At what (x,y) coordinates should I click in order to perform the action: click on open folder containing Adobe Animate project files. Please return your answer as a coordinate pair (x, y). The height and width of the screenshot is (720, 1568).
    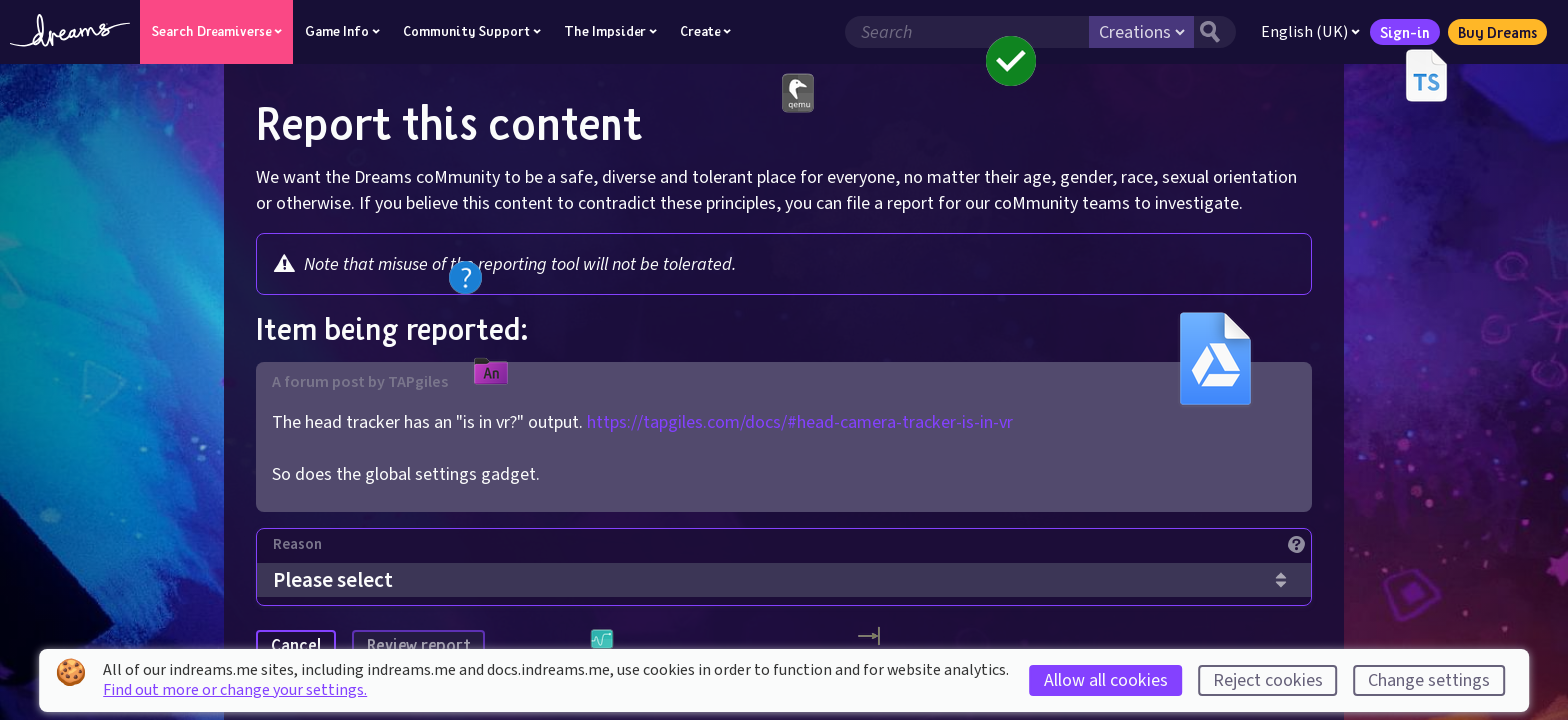
    Looking at the image, I should click on (491, 372).